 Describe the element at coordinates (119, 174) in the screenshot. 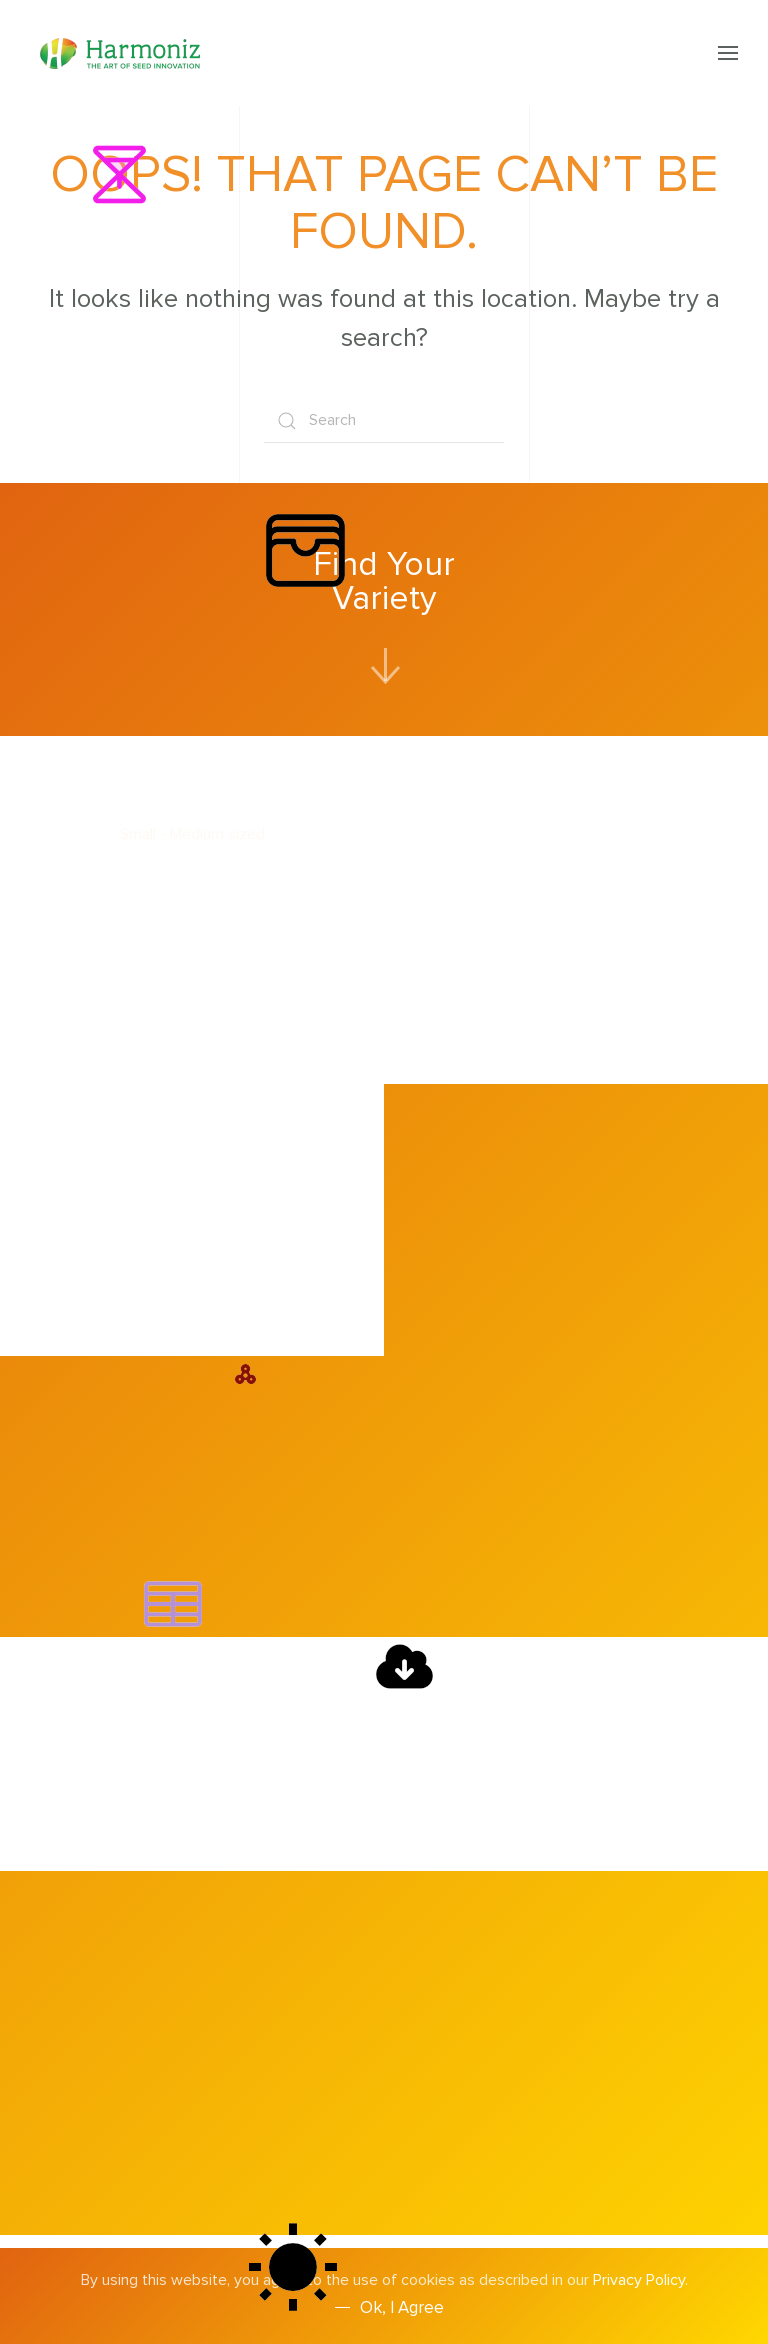

I see `indicates loading or processing in progress` at that location.